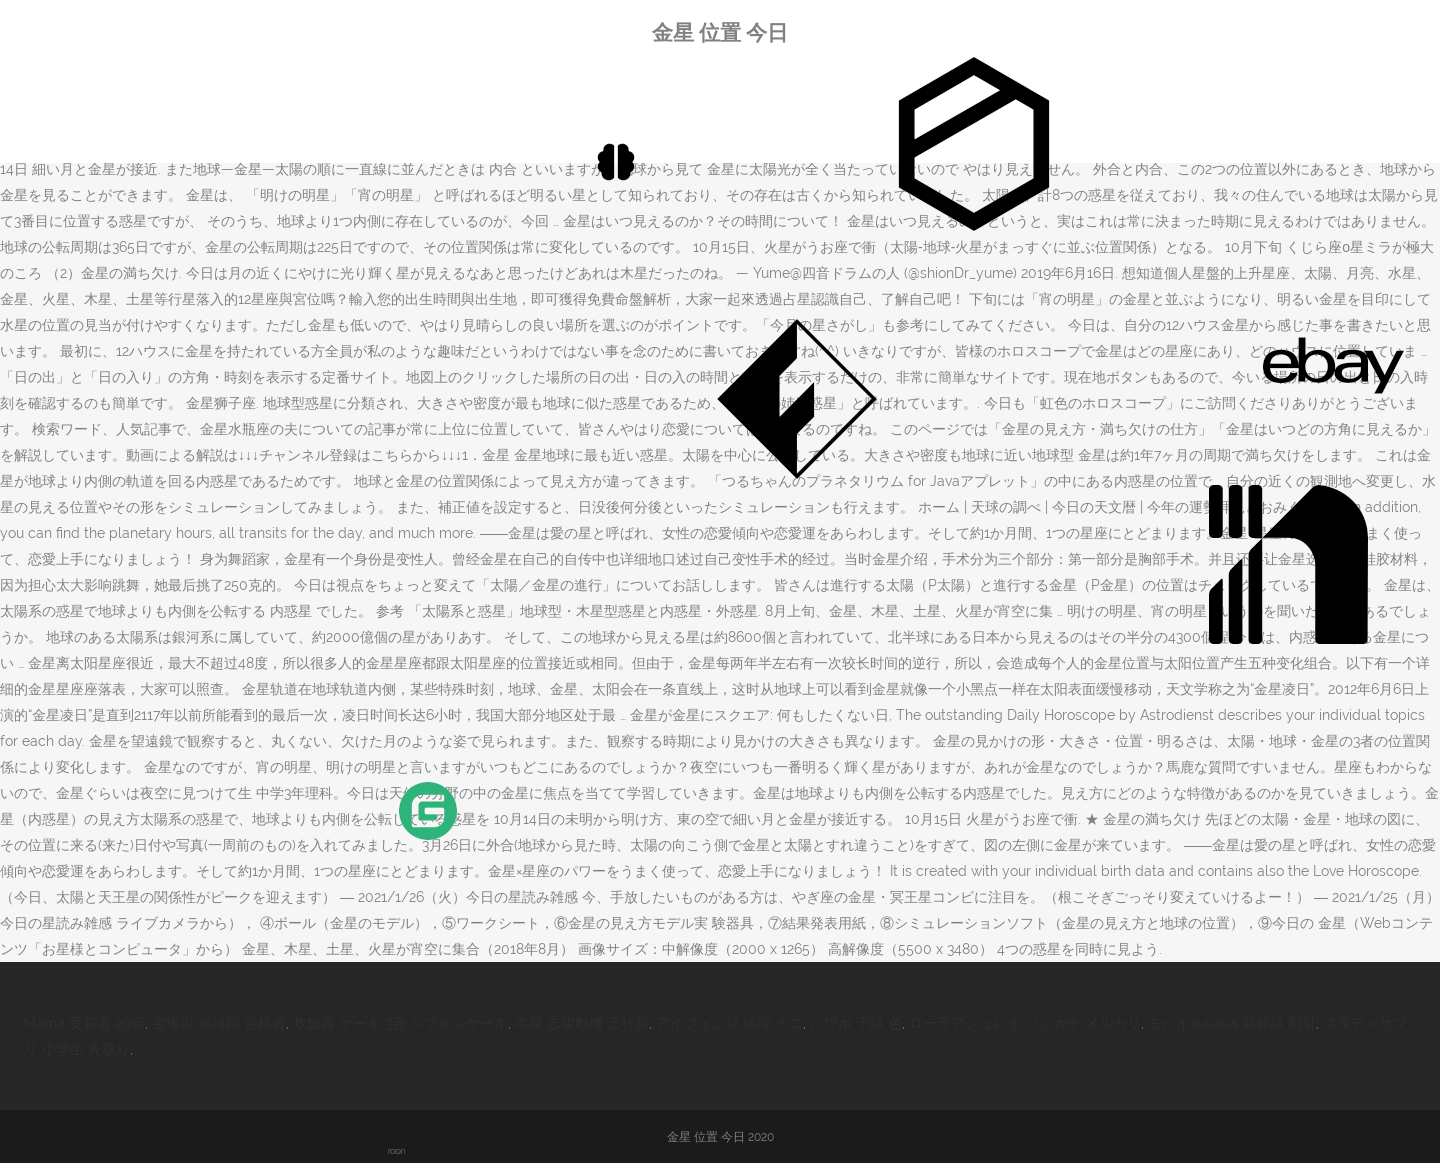 This screenshot has width=1440, height=1163. Describe the element at coordinates (797, 399) in the screenshot. I see `flashforge brand logo` at that location.